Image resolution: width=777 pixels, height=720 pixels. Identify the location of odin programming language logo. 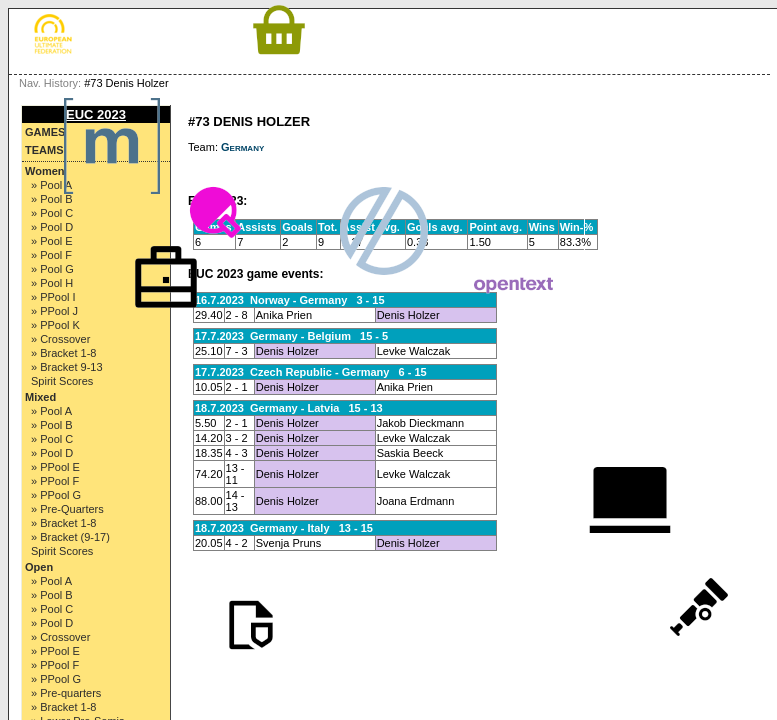
(384, 231).